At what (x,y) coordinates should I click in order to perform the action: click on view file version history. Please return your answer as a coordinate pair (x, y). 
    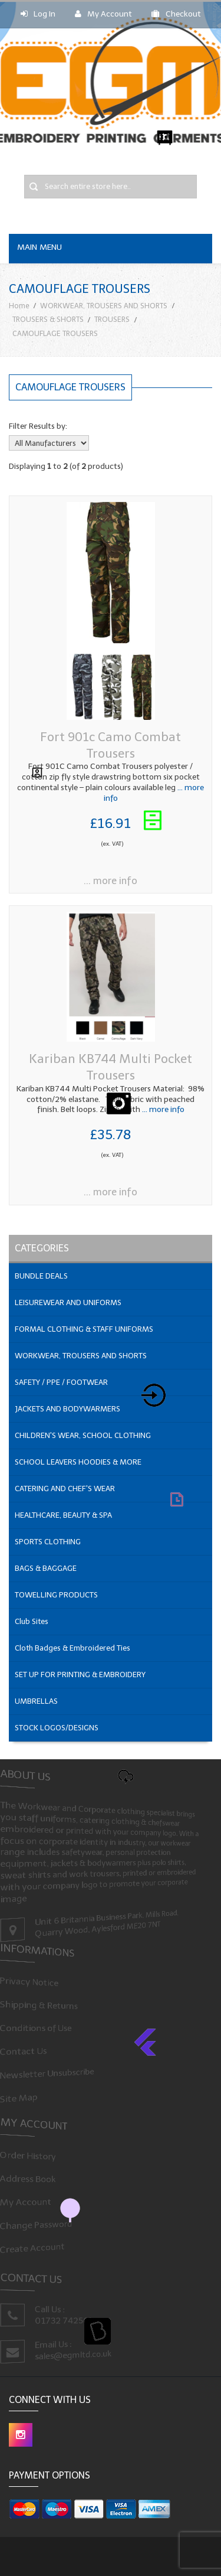
    Looking at the image, I should click on (177, 1499).